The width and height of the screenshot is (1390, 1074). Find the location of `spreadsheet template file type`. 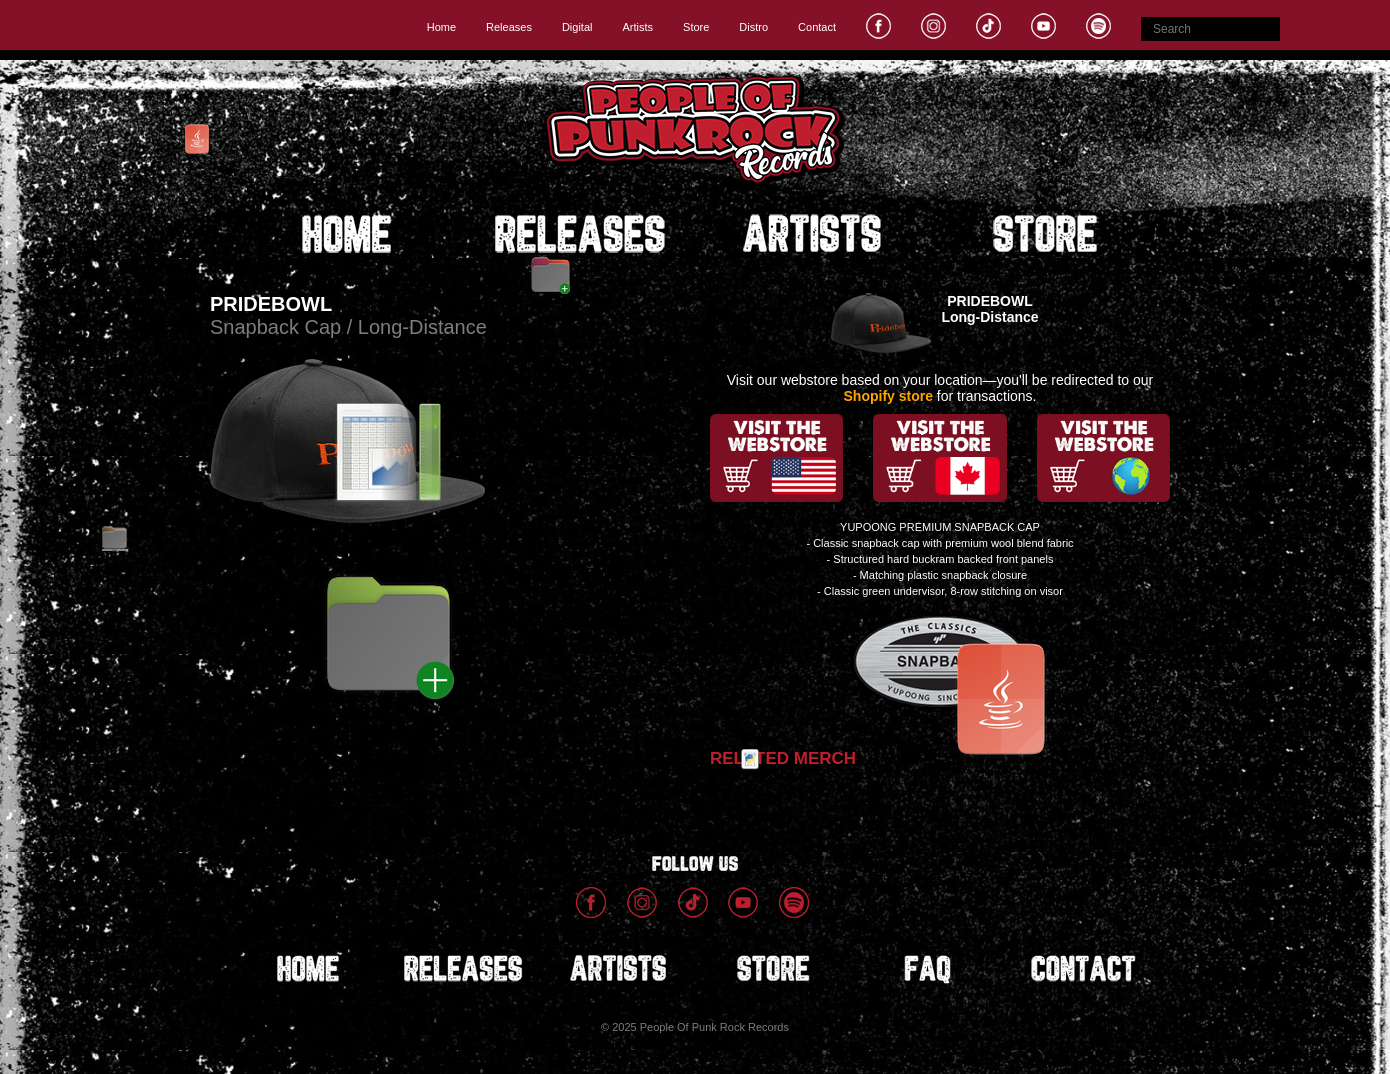

spreadsheet template file type is located at coordinates (387, 452).